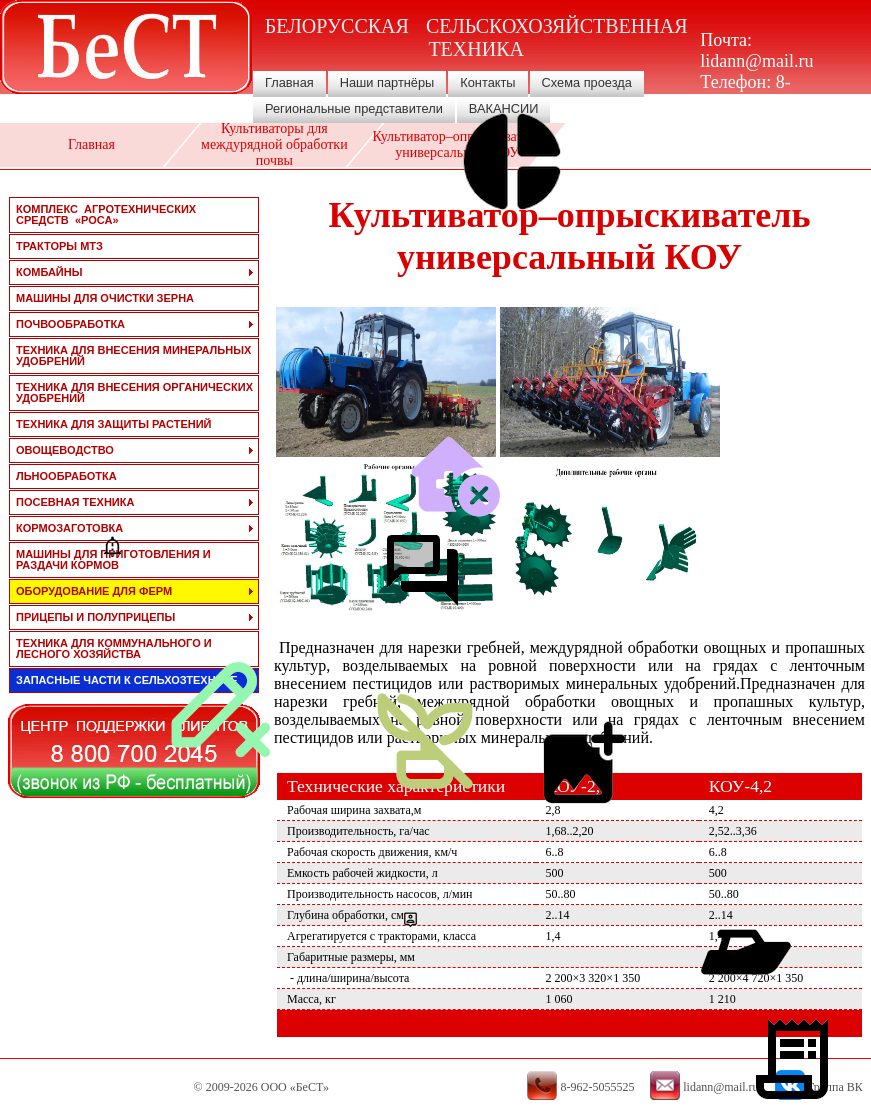 The image size is (871, 1110). What do you see at coordinates (582, 764) in the screenshot?
I see `add a new photo to your collection` at bounding box center [582, 764].